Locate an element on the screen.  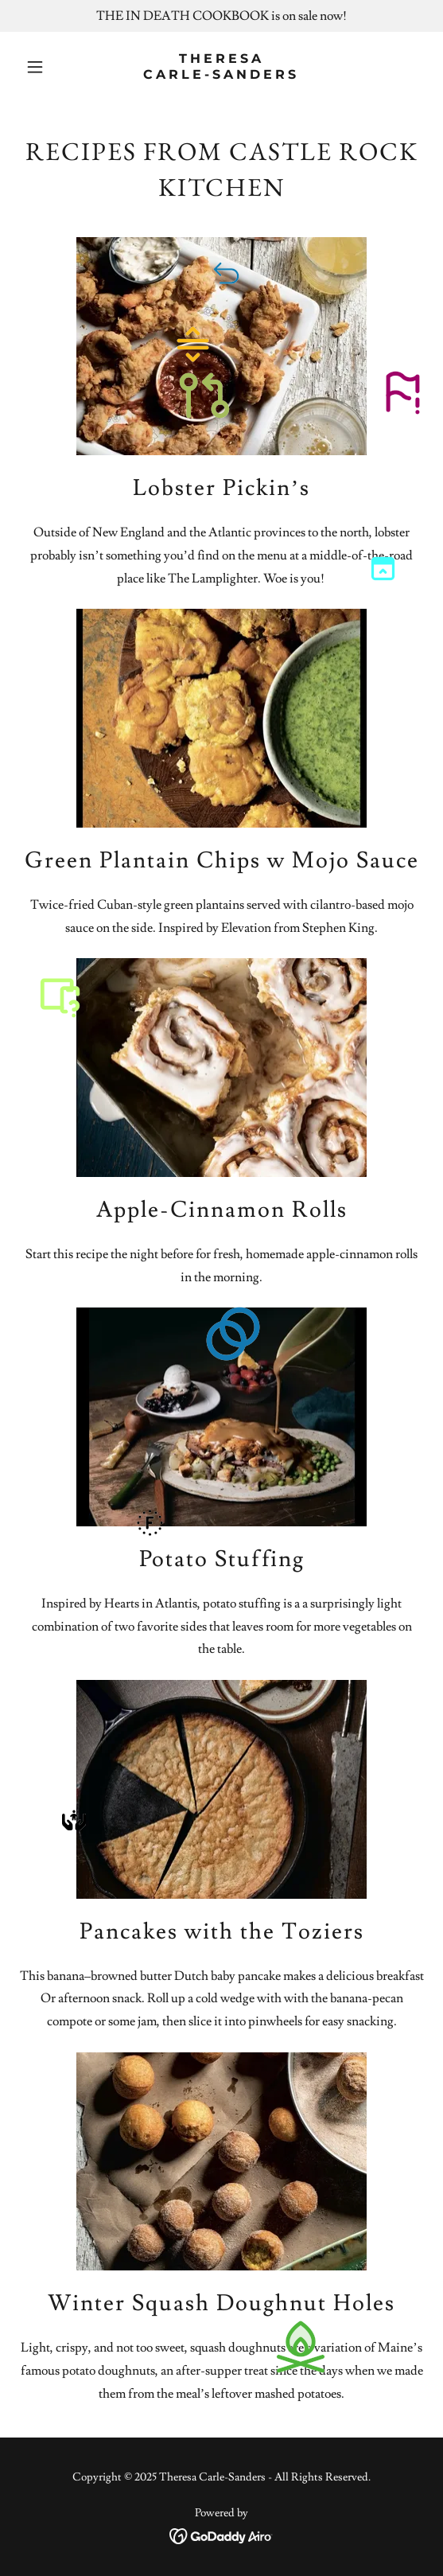
toggle blend mode settings is located at coordinates (233, 1334).